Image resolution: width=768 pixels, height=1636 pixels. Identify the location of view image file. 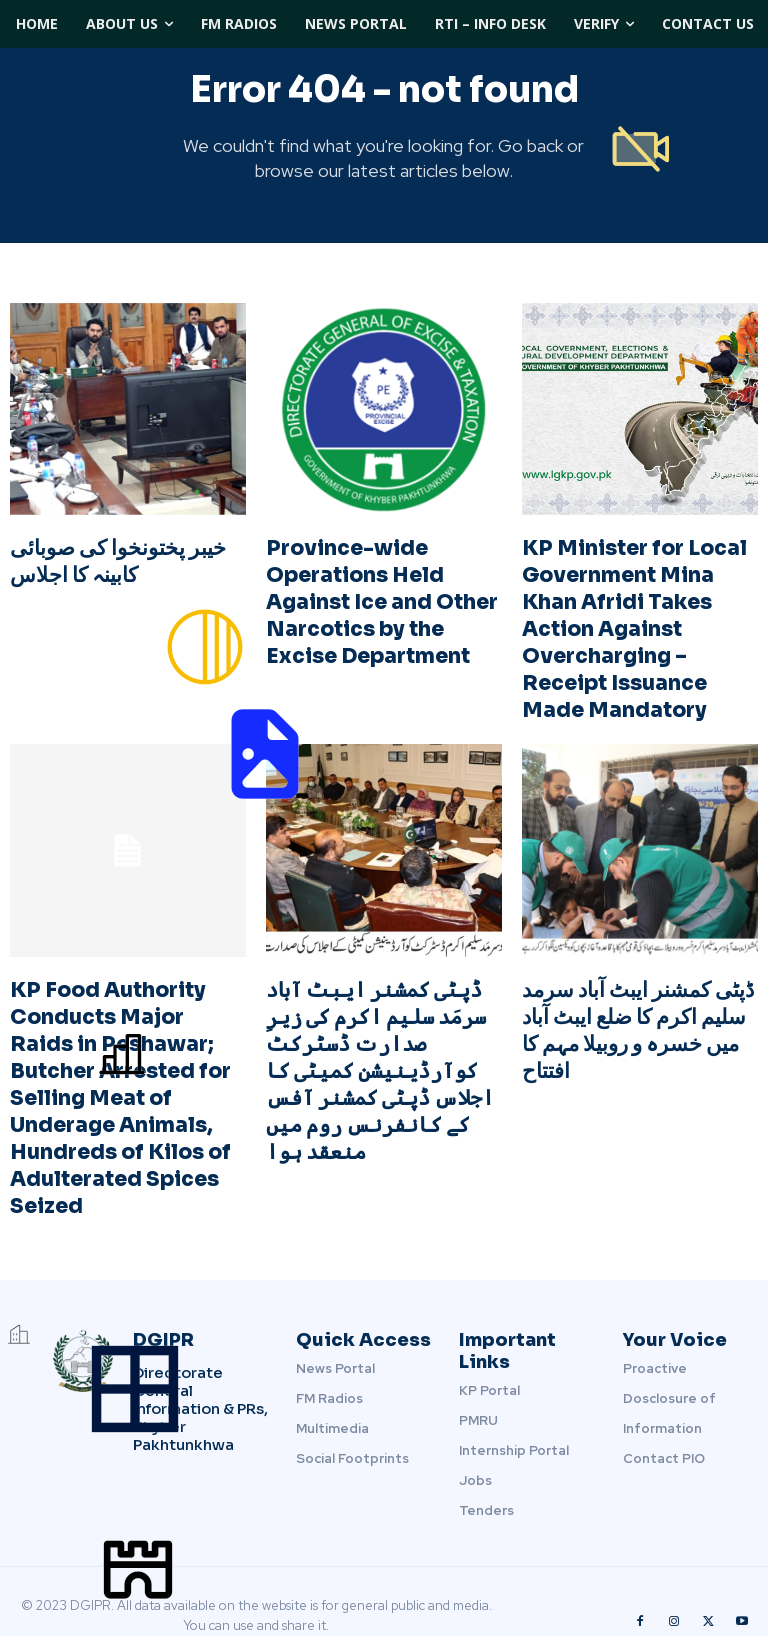
(265, 754).